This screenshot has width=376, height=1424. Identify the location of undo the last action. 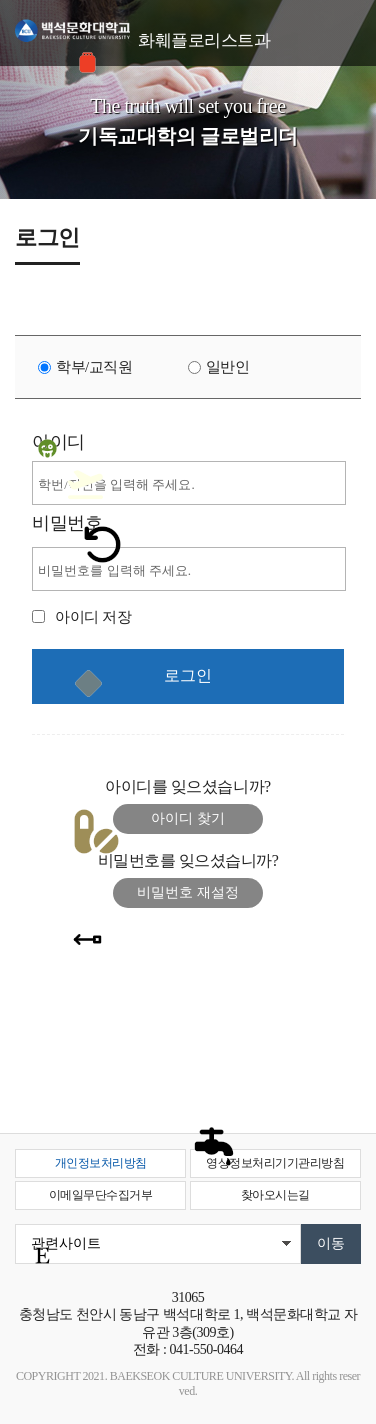
(102, 544).